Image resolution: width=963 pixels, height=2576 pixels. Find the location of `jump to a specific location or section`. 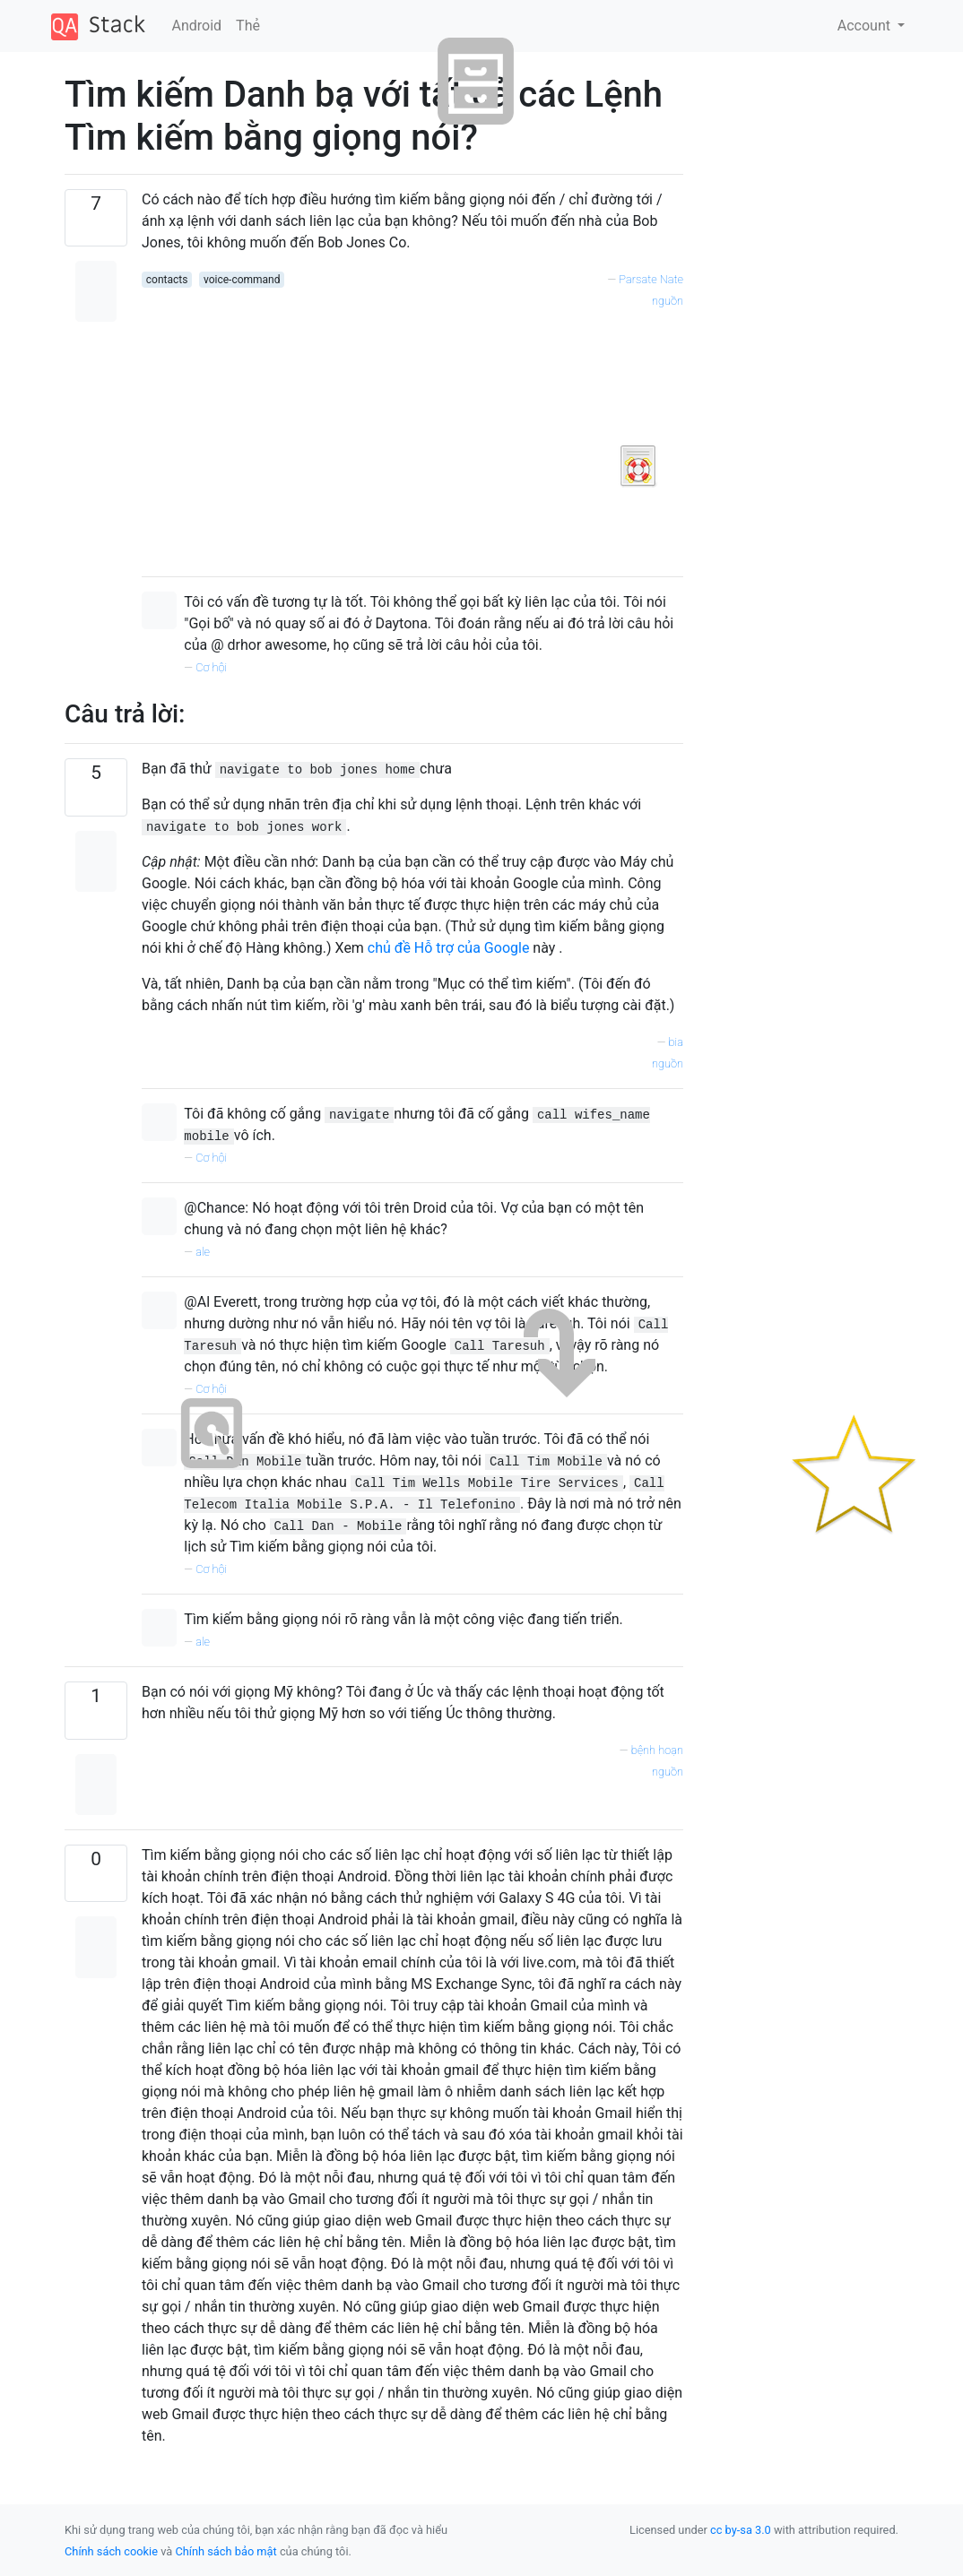

jump to a specific location or section is located at coordinates (560, 1352).